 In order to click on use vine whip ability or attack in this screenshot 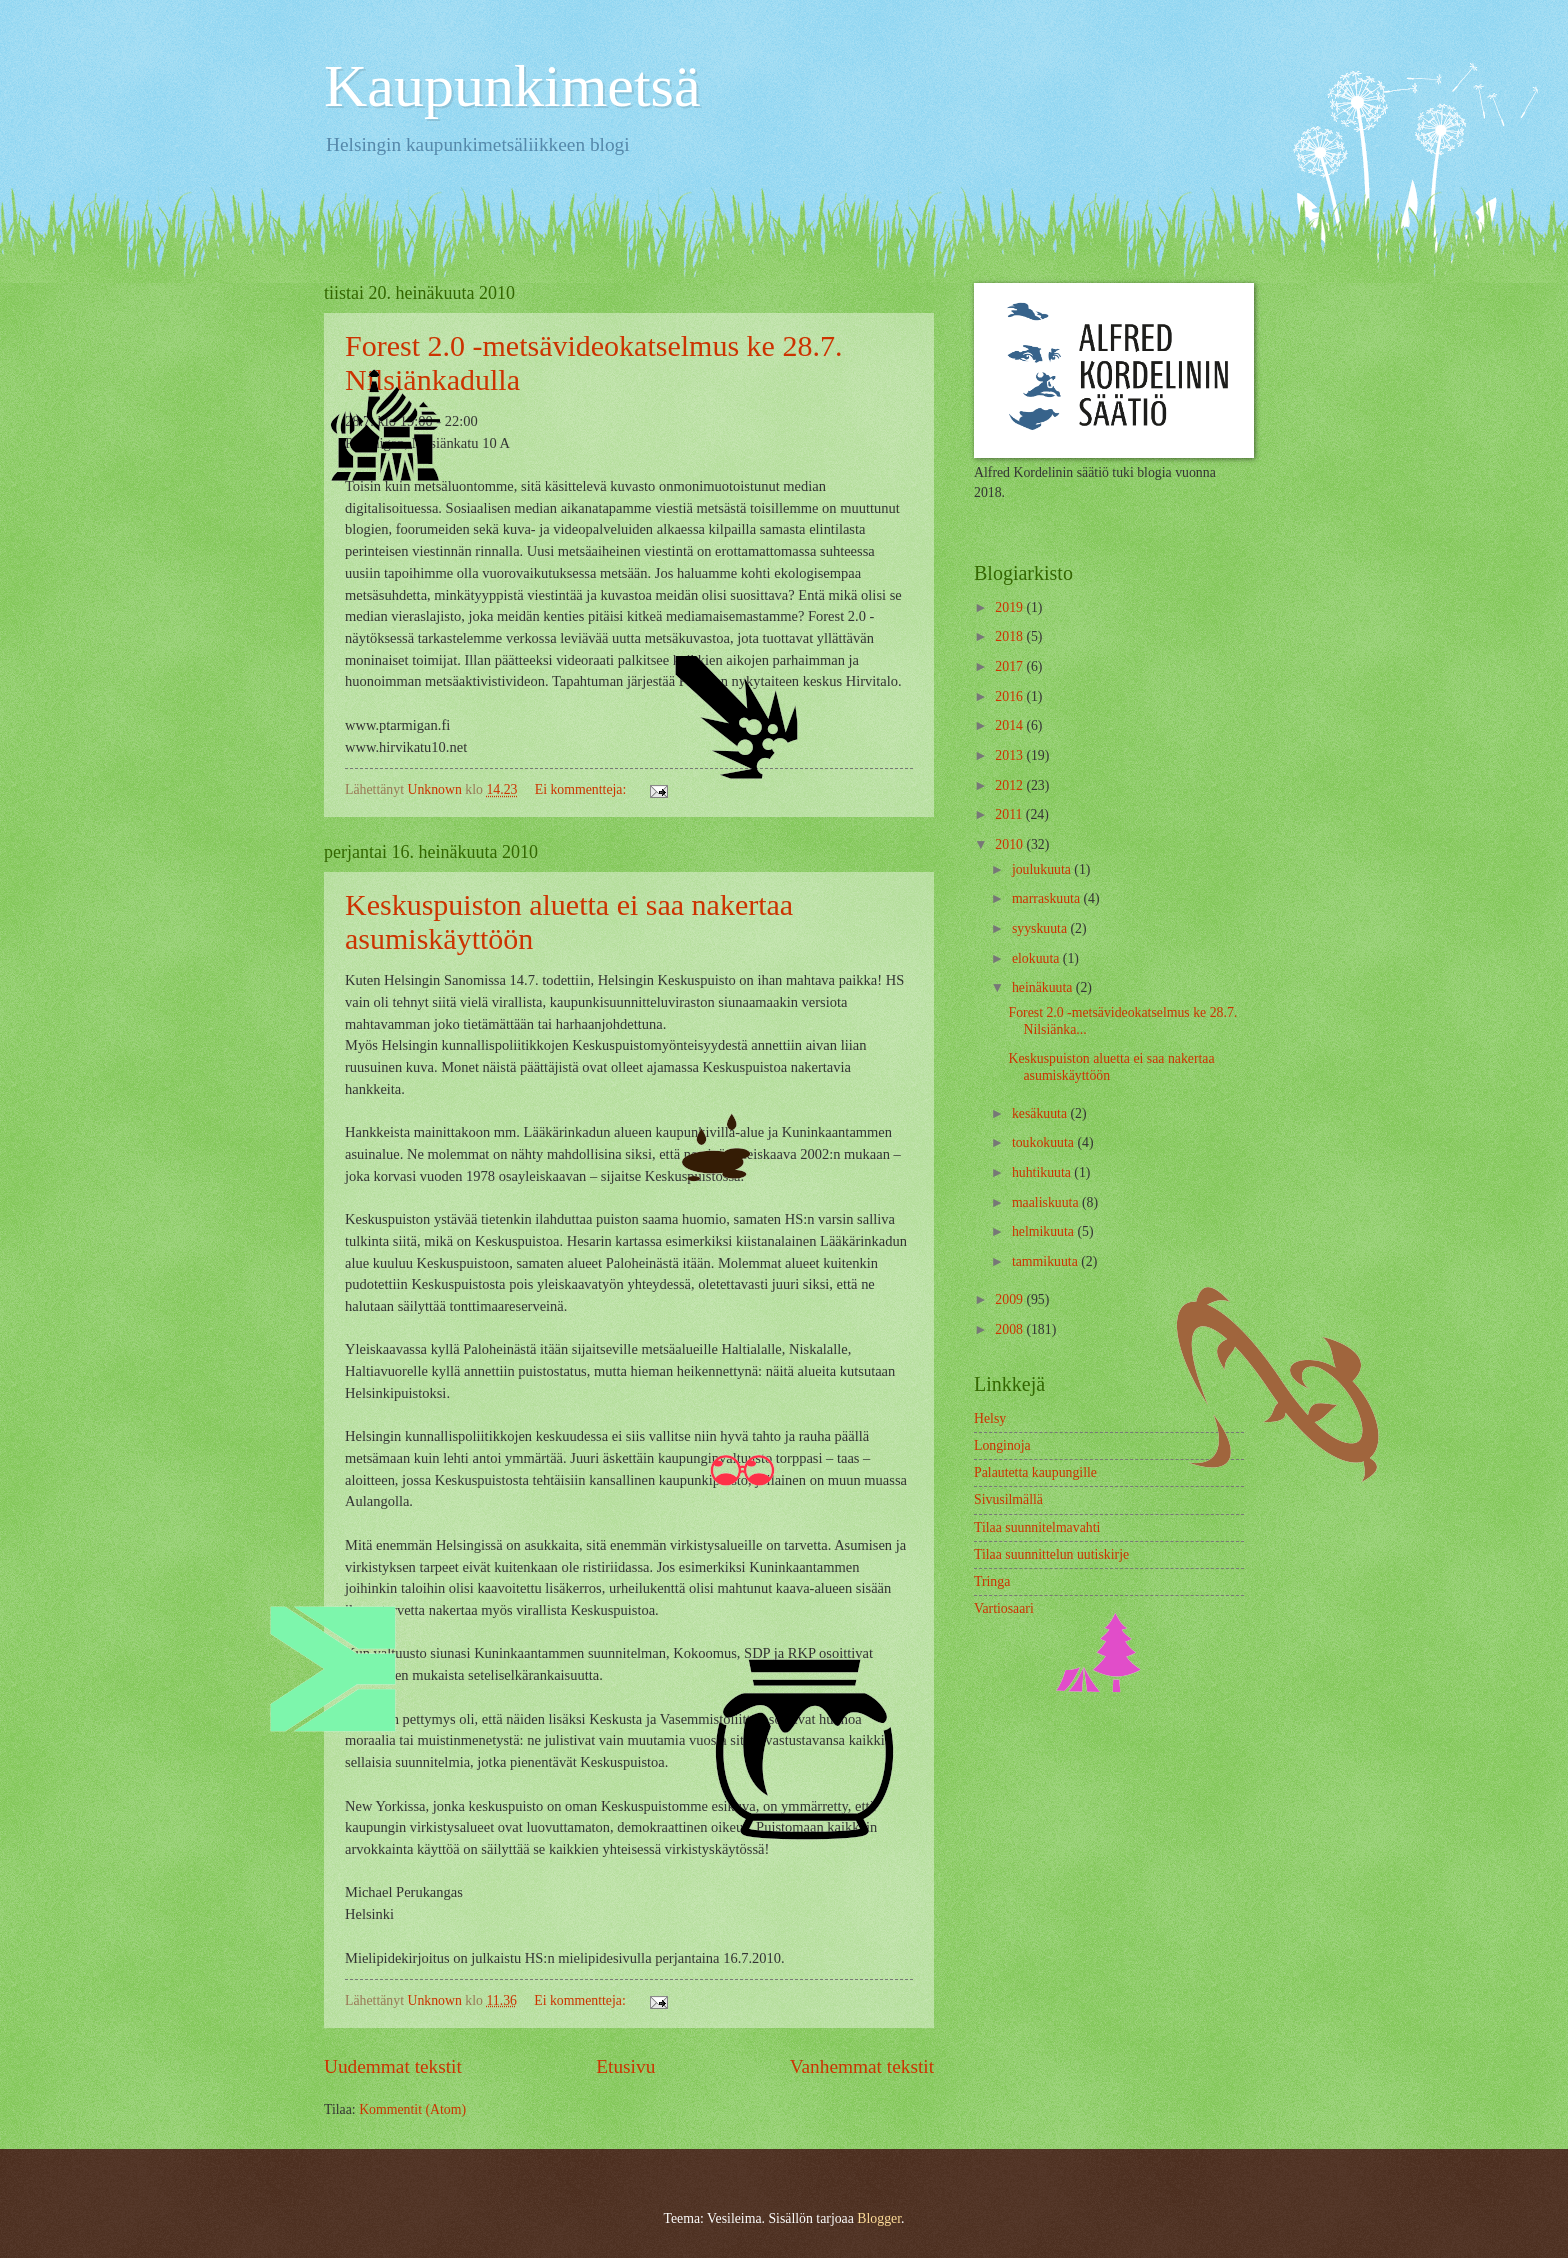, I will do `click(1277, 1382)`.